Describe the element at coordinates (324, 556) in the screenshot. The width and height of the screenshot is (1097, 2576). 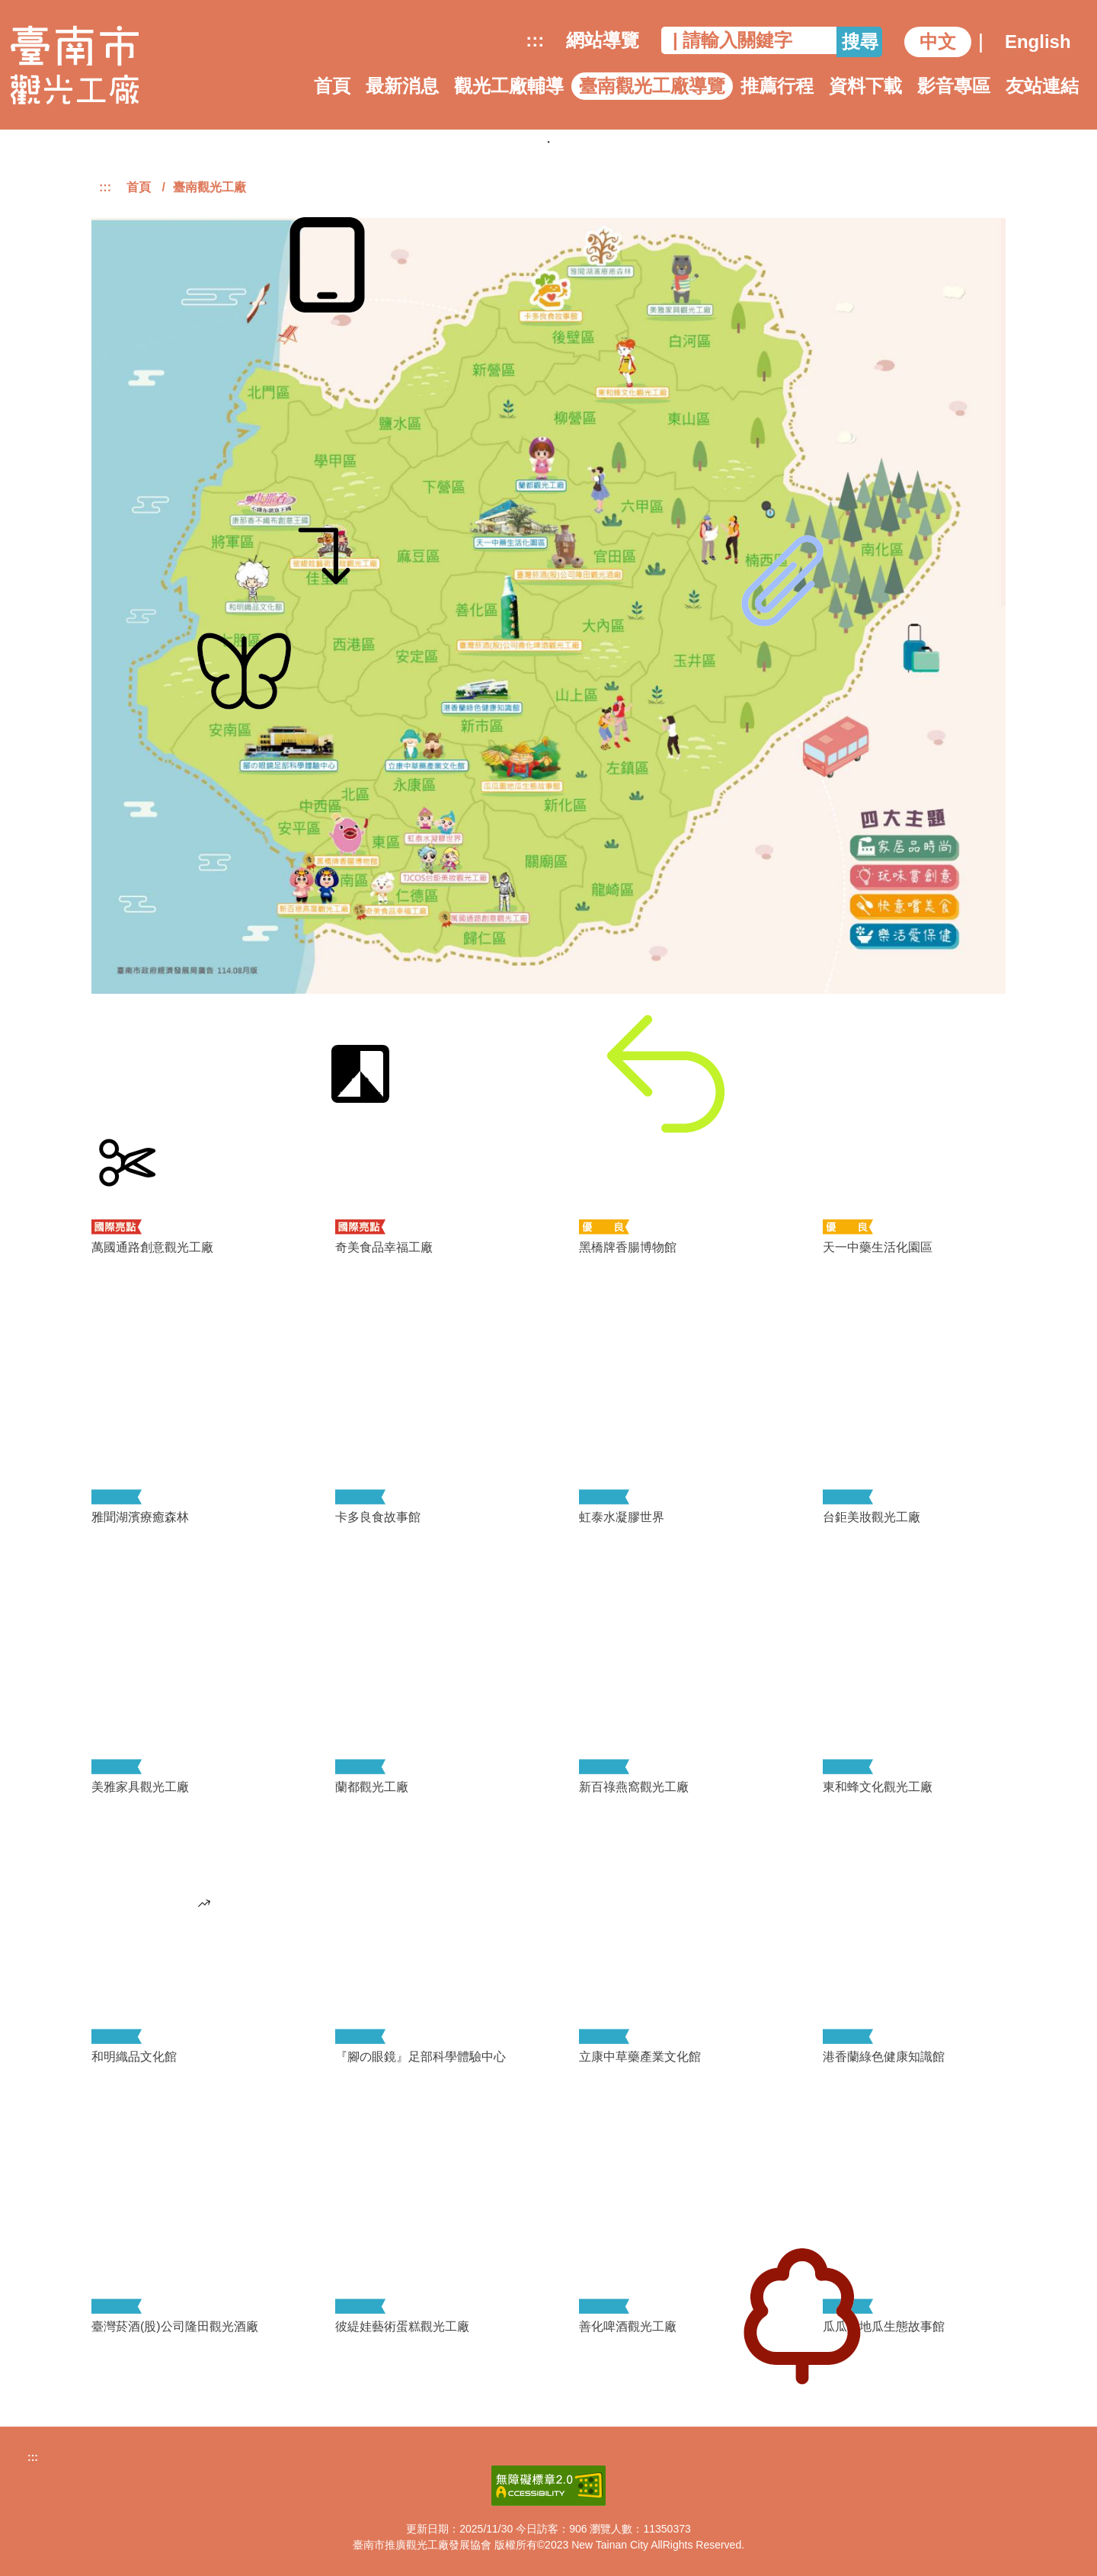
I see `turn right then down navigation direction` at that location.